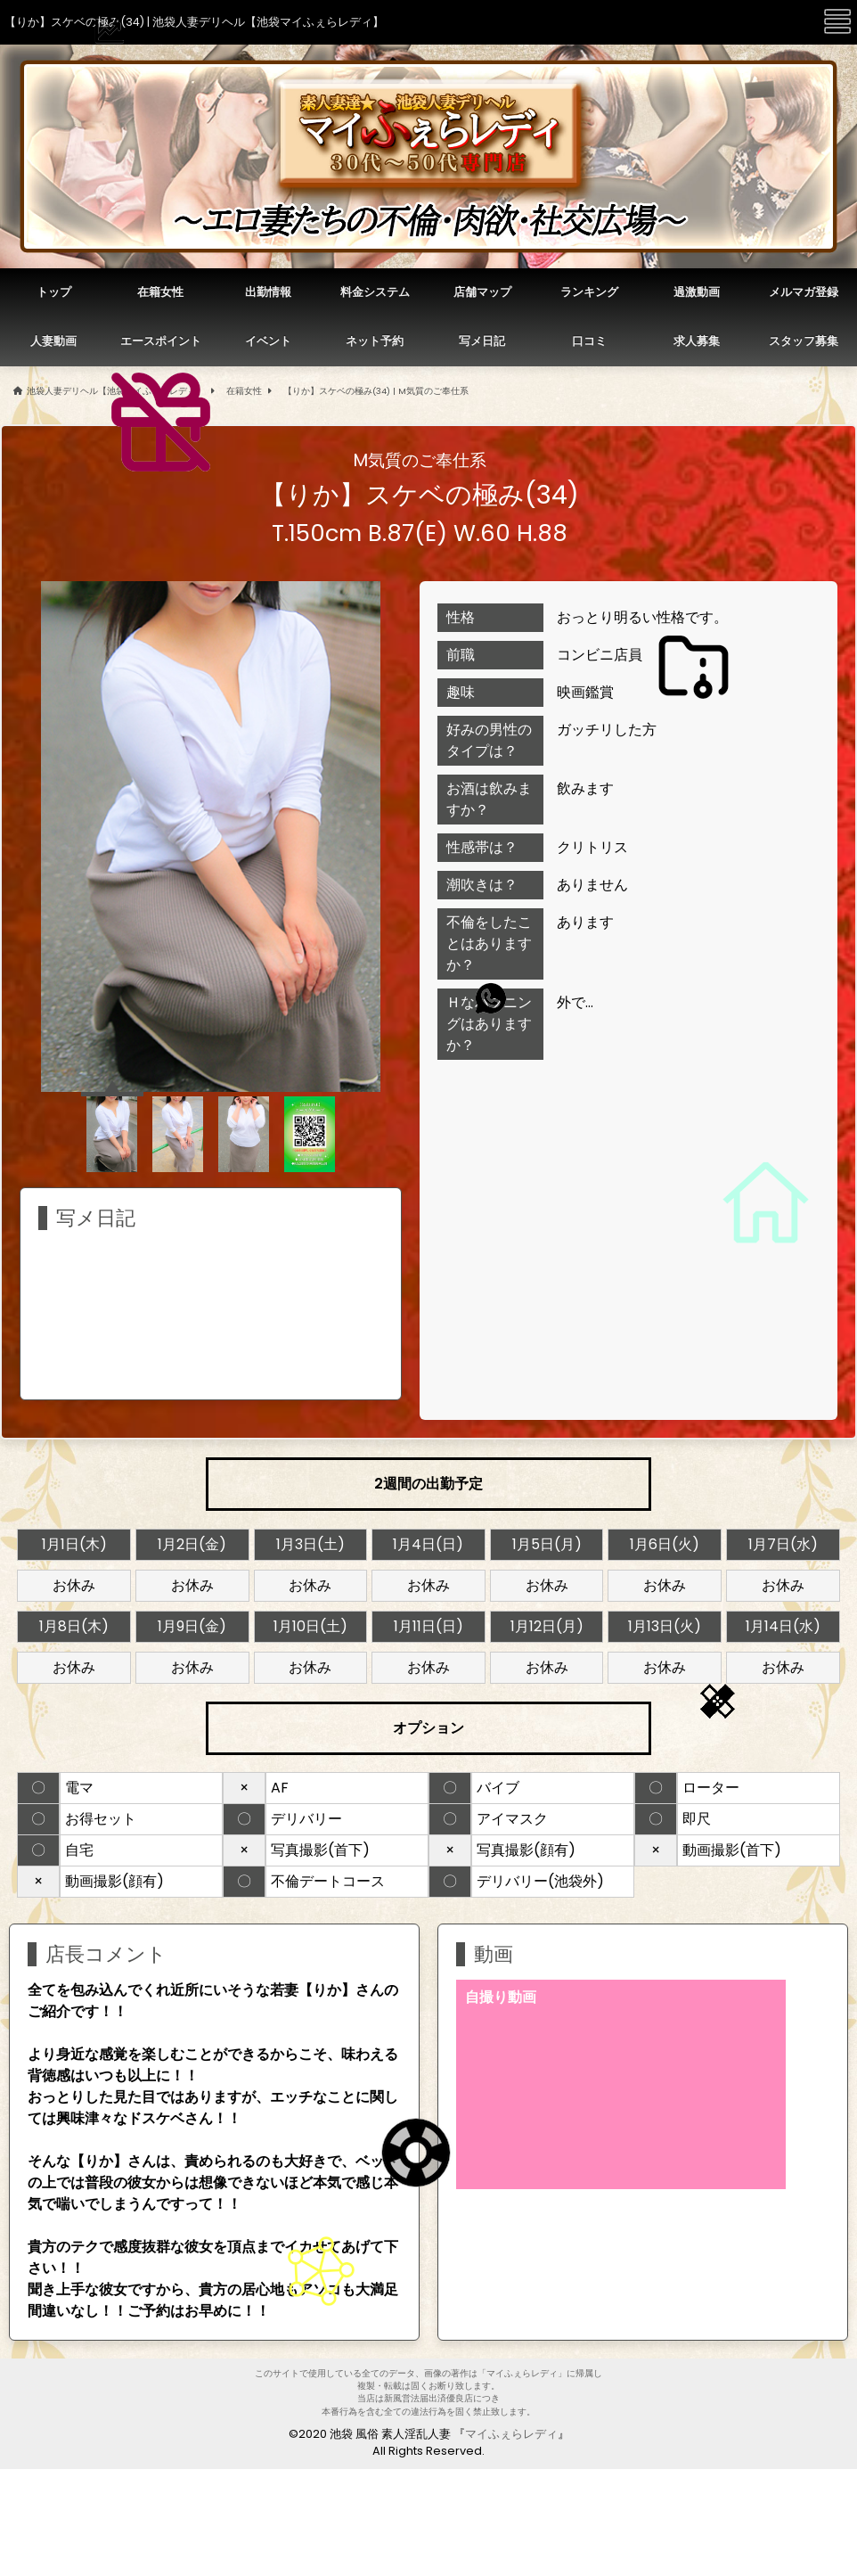 The width and height of the screenshot is (857, 2576). What do you see at coordinates (491, 998) in the screenshot?
I see `open WhatsApp messaging app` at bounding box center [491, 998].